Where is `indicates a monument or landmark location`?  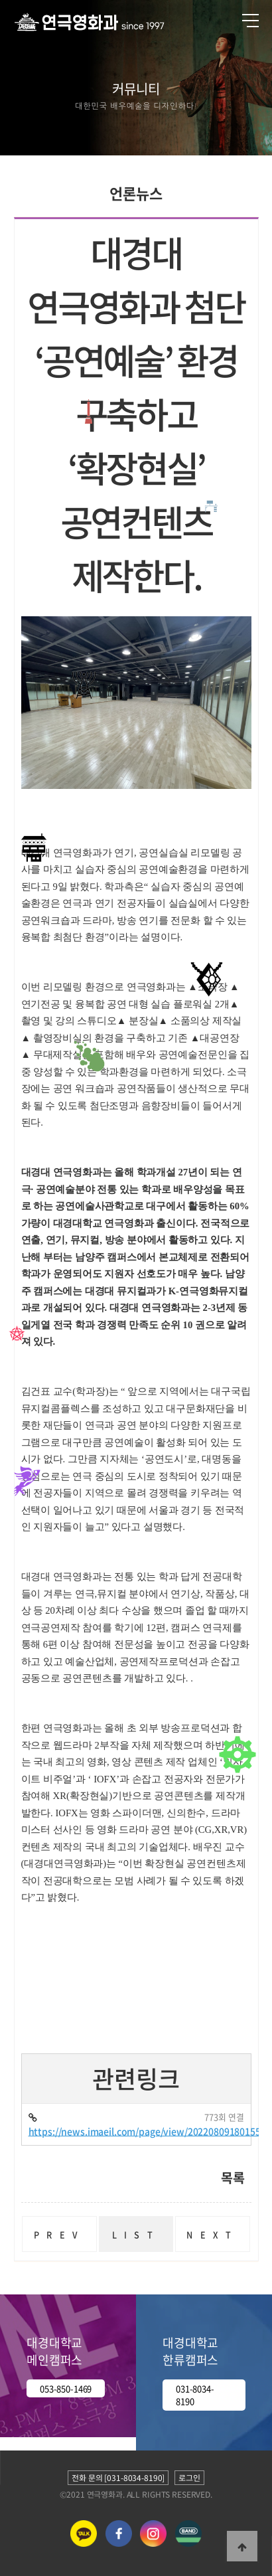 indicates a monument or landmark location is located at coordinates (88, 411).